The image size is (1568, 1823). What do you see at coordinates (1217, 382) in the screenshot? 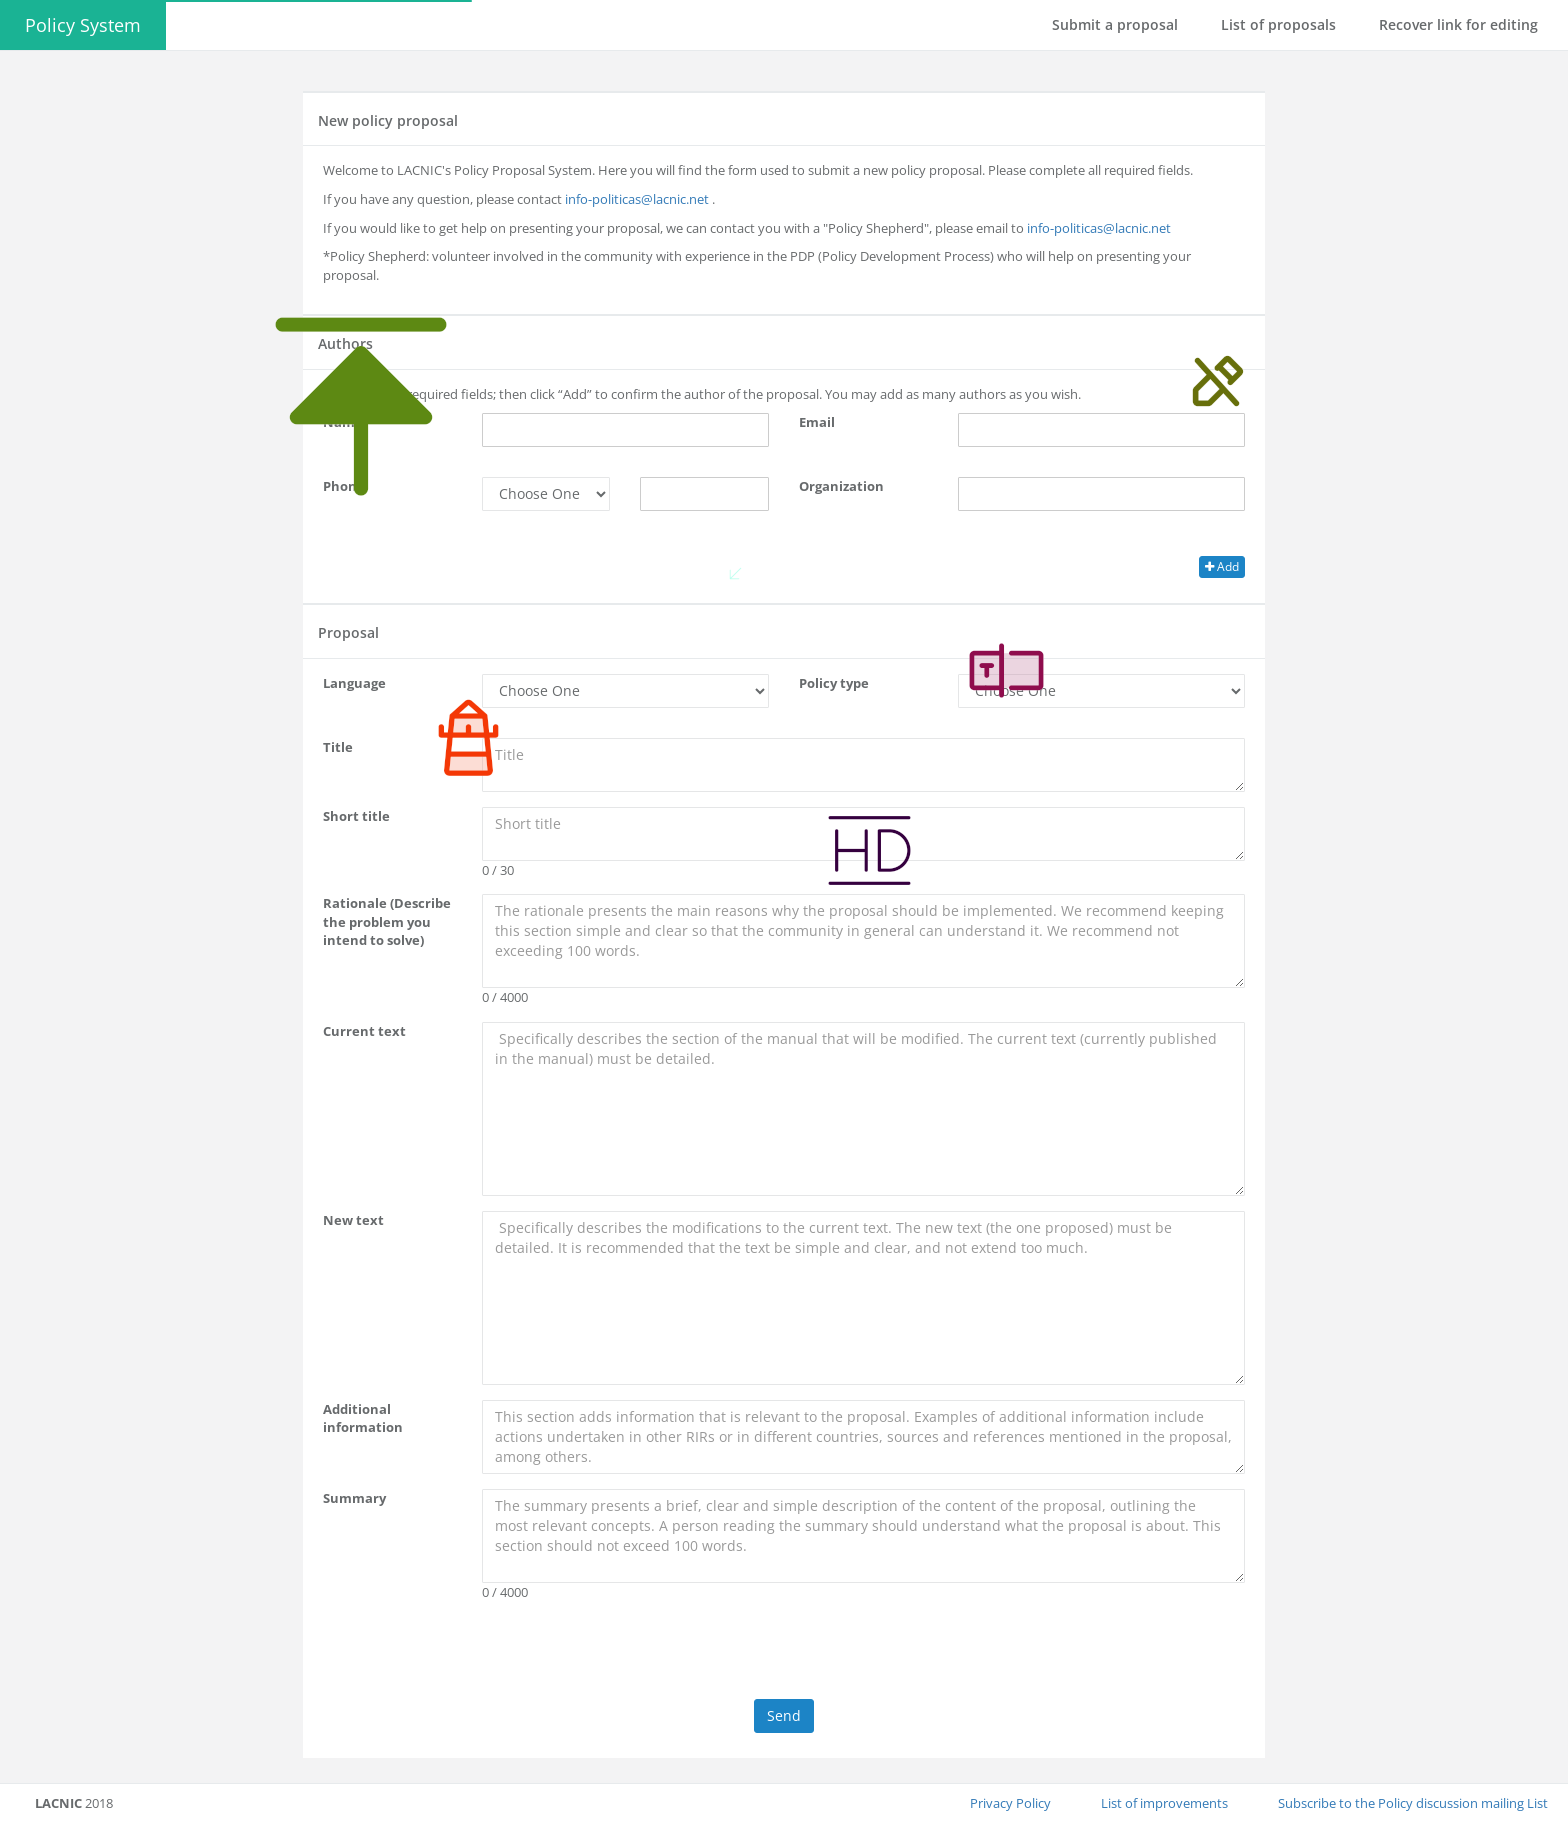
I see `editing is disabled` at bounding box center [1217, 382].